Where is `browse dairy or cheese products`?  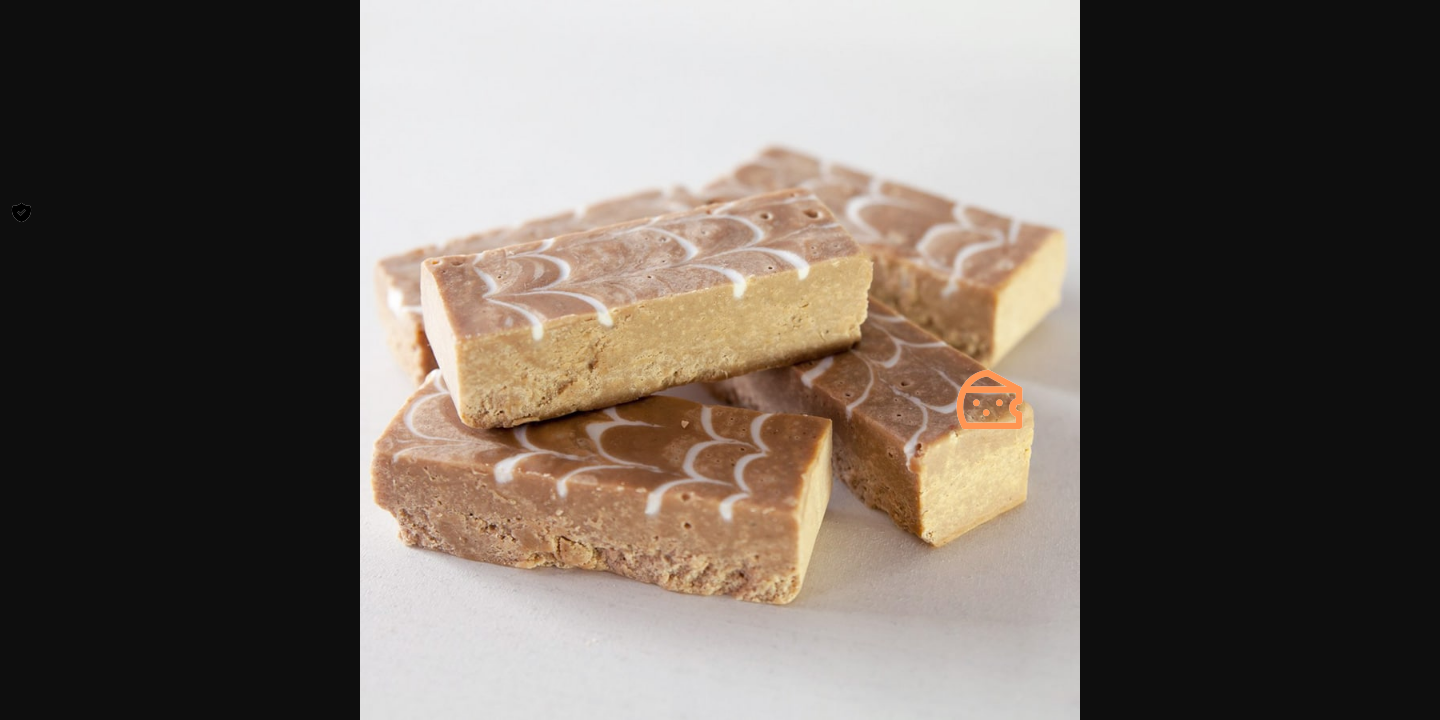
browse dairy or cheese products is located at coordinates (989, 399).